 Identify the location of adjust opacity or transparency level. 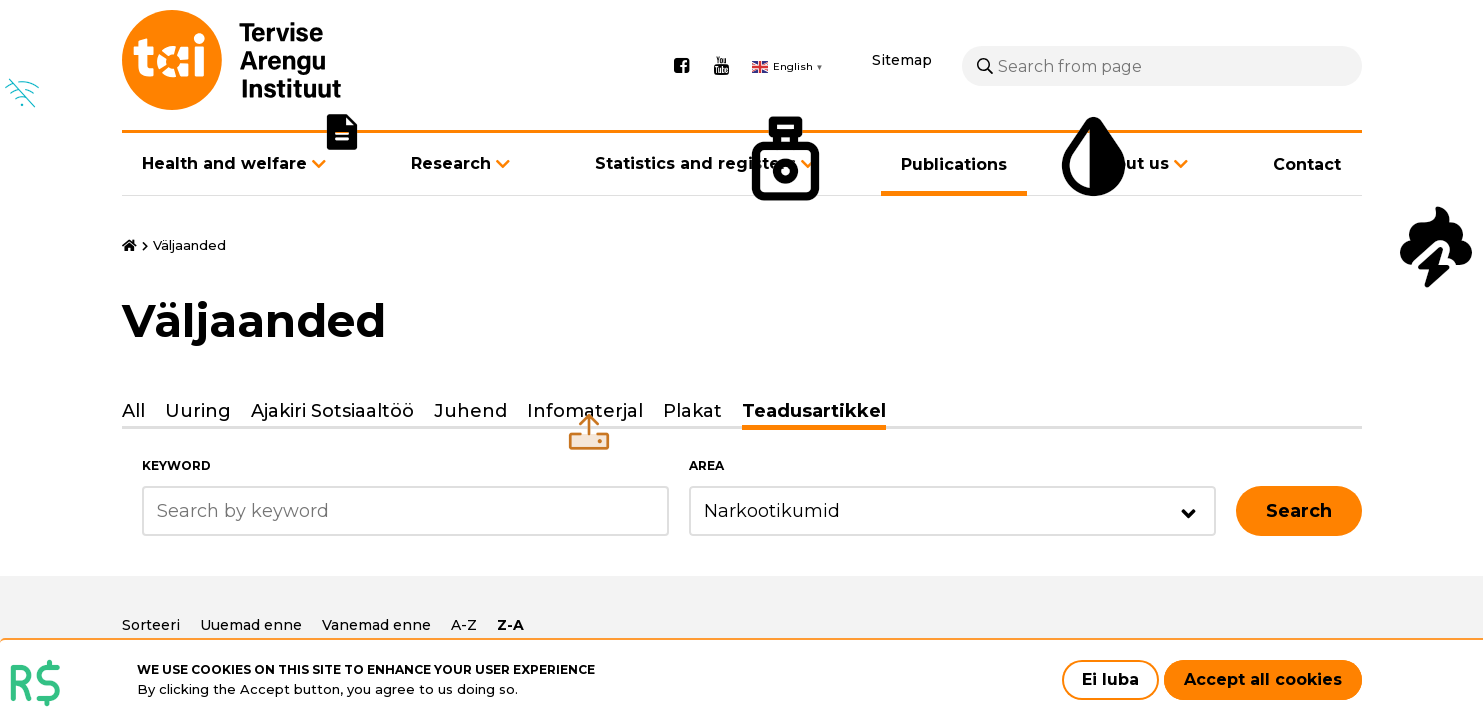
(1093, 156).